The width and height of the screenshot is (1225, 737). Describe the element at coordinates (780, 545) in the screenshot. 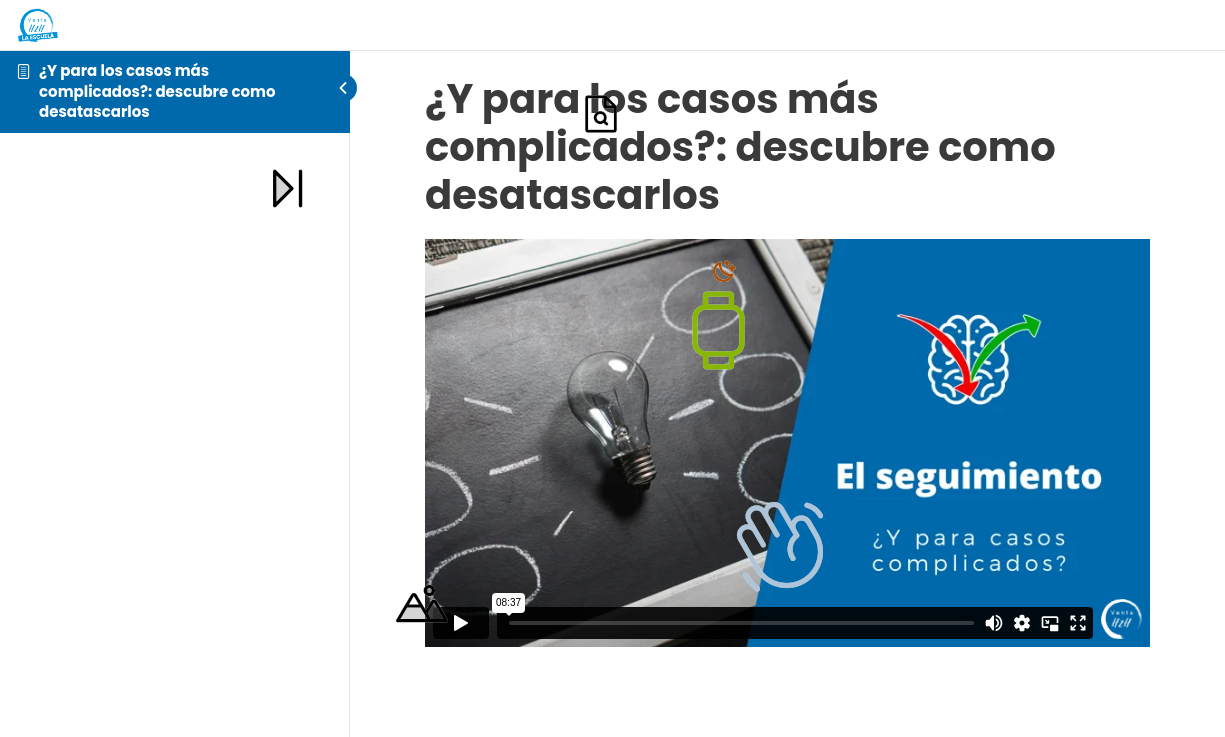

I see `send a greeting or say hello` at that location.